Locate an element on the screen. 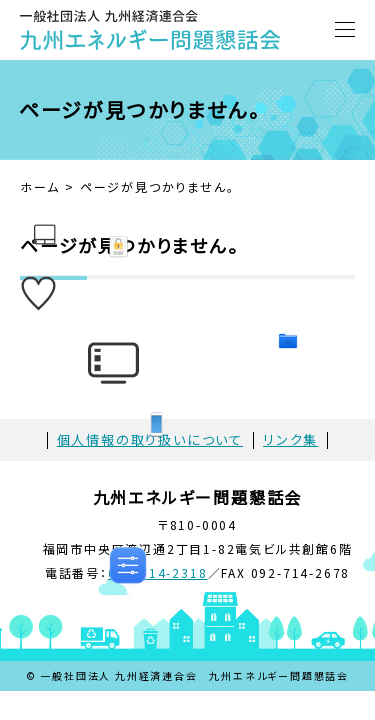 The image size is (375, 720). touchpad or trackpad input device is located at coordinates (45, 234).